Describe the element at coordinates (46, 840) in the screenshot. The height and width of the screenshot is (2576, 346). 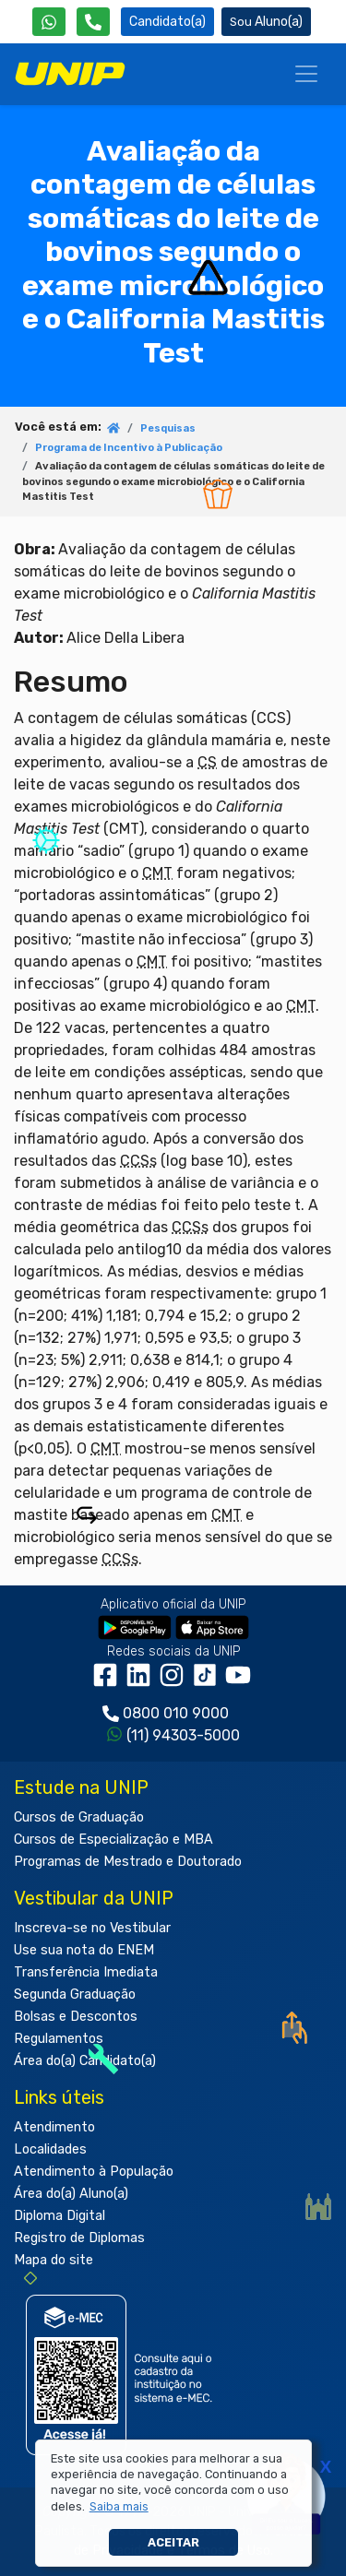
I see `access settings or preferences` at that location.